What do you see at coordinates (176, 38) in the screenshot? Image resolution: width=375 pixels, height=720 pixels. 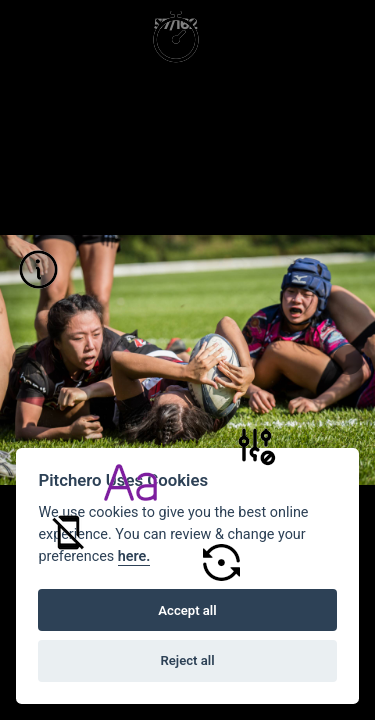 I see `start or stop a timer` at bounding box center [176, 38].